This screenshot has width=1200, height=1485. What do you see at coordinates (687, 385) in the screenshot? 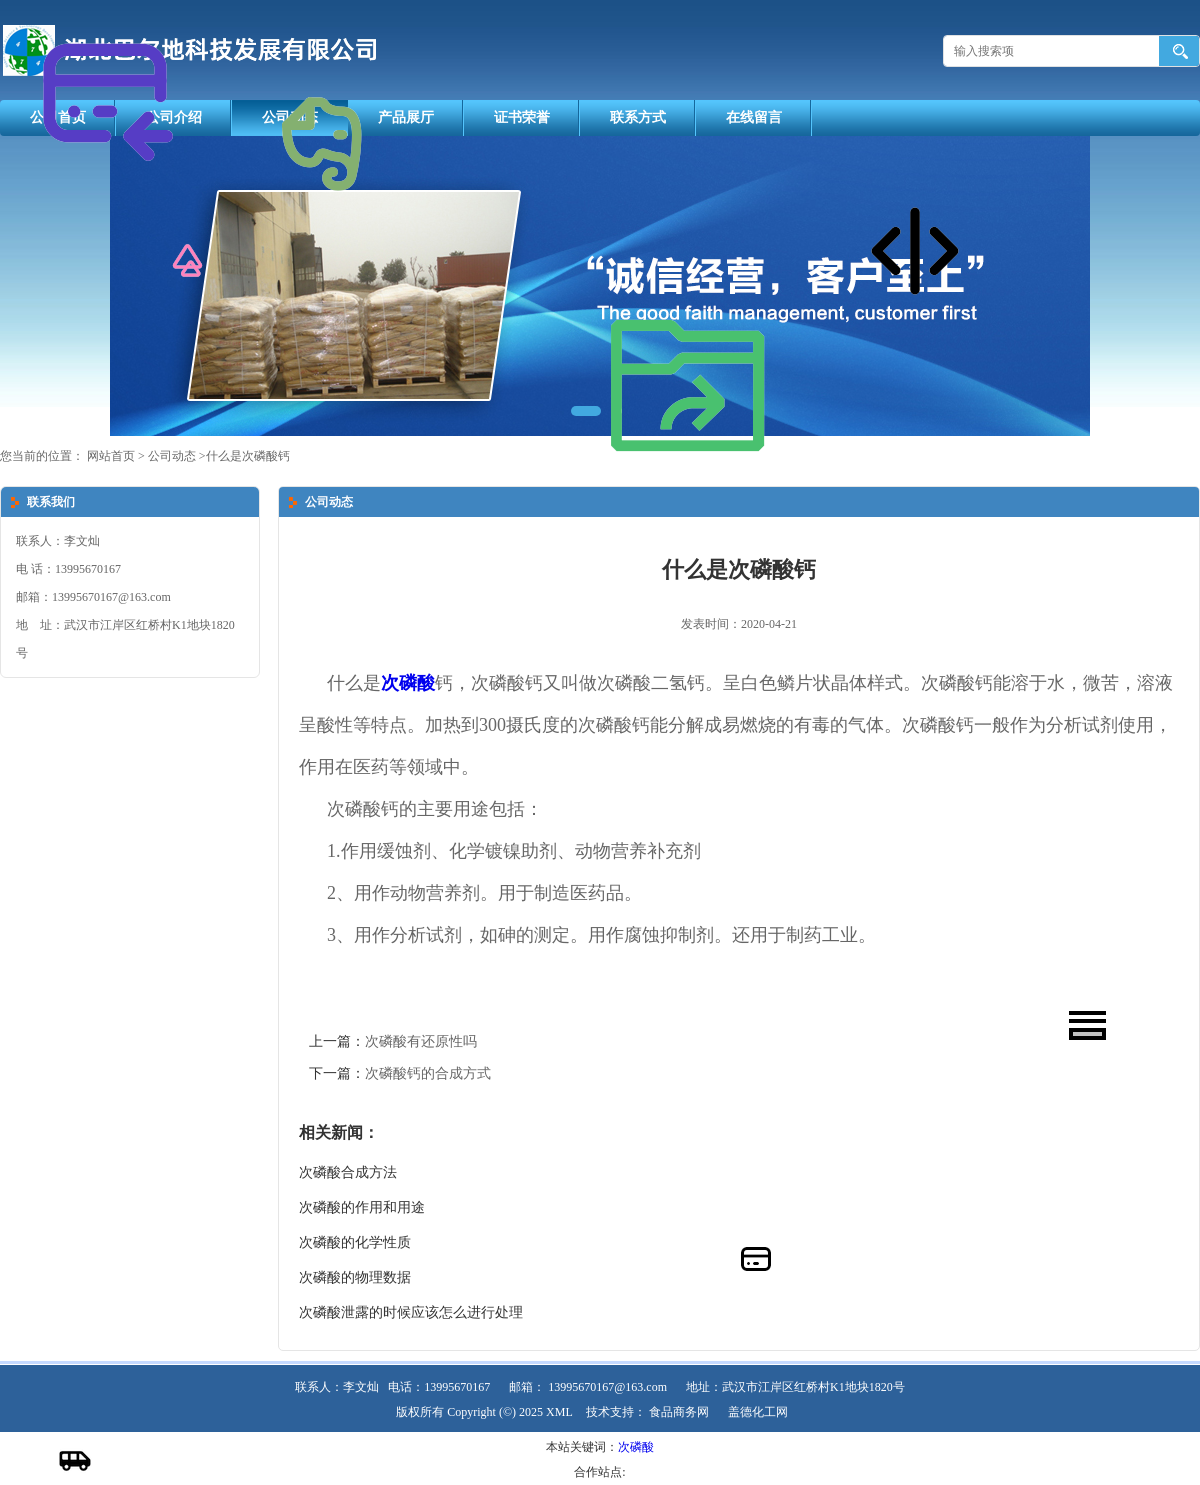
I see `open a linked or shortcut folder` at bounding box center [687, 385].